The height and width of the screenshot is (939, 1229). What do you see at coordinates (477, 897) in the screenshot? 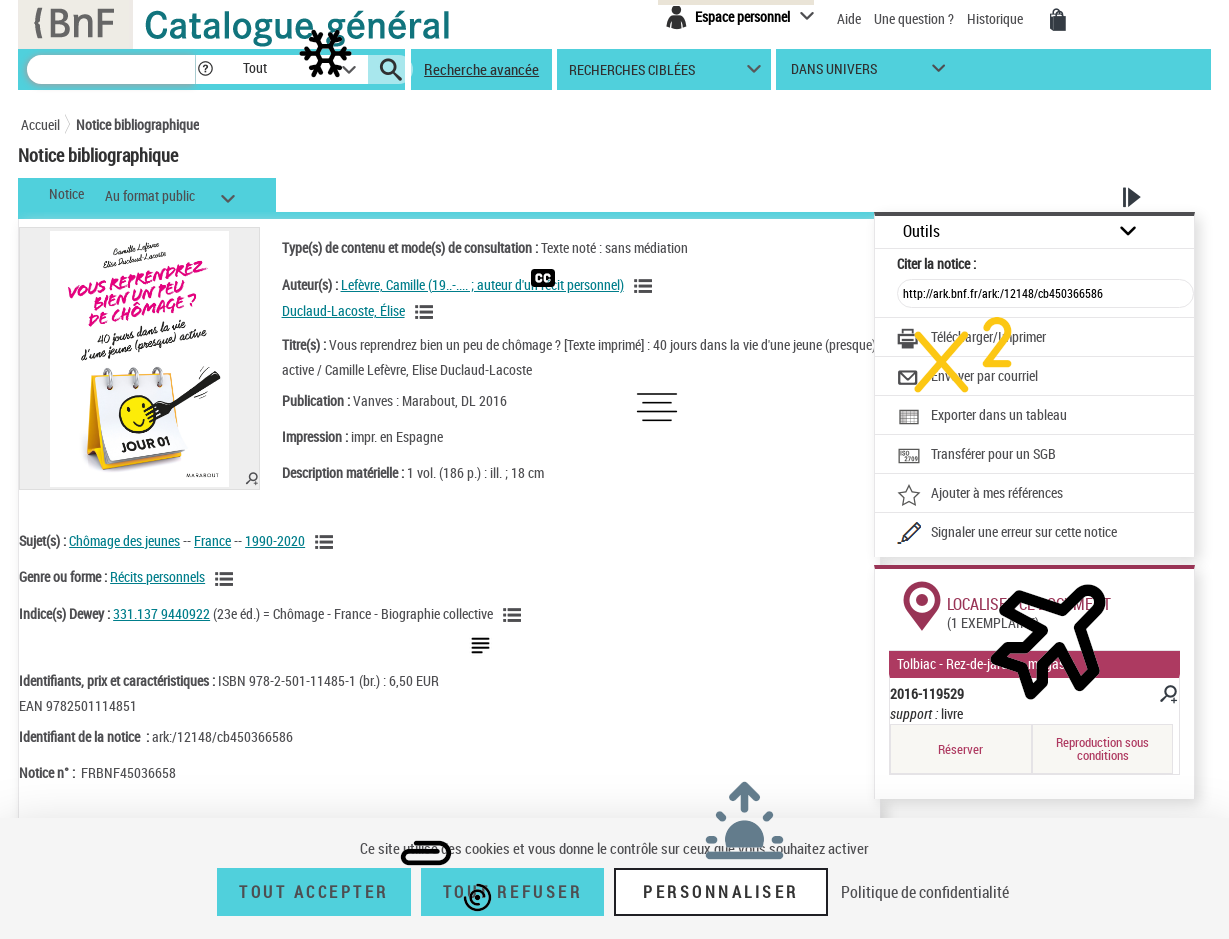
I see `view radial chart or arc graph data` at bounding box center [477, 897].